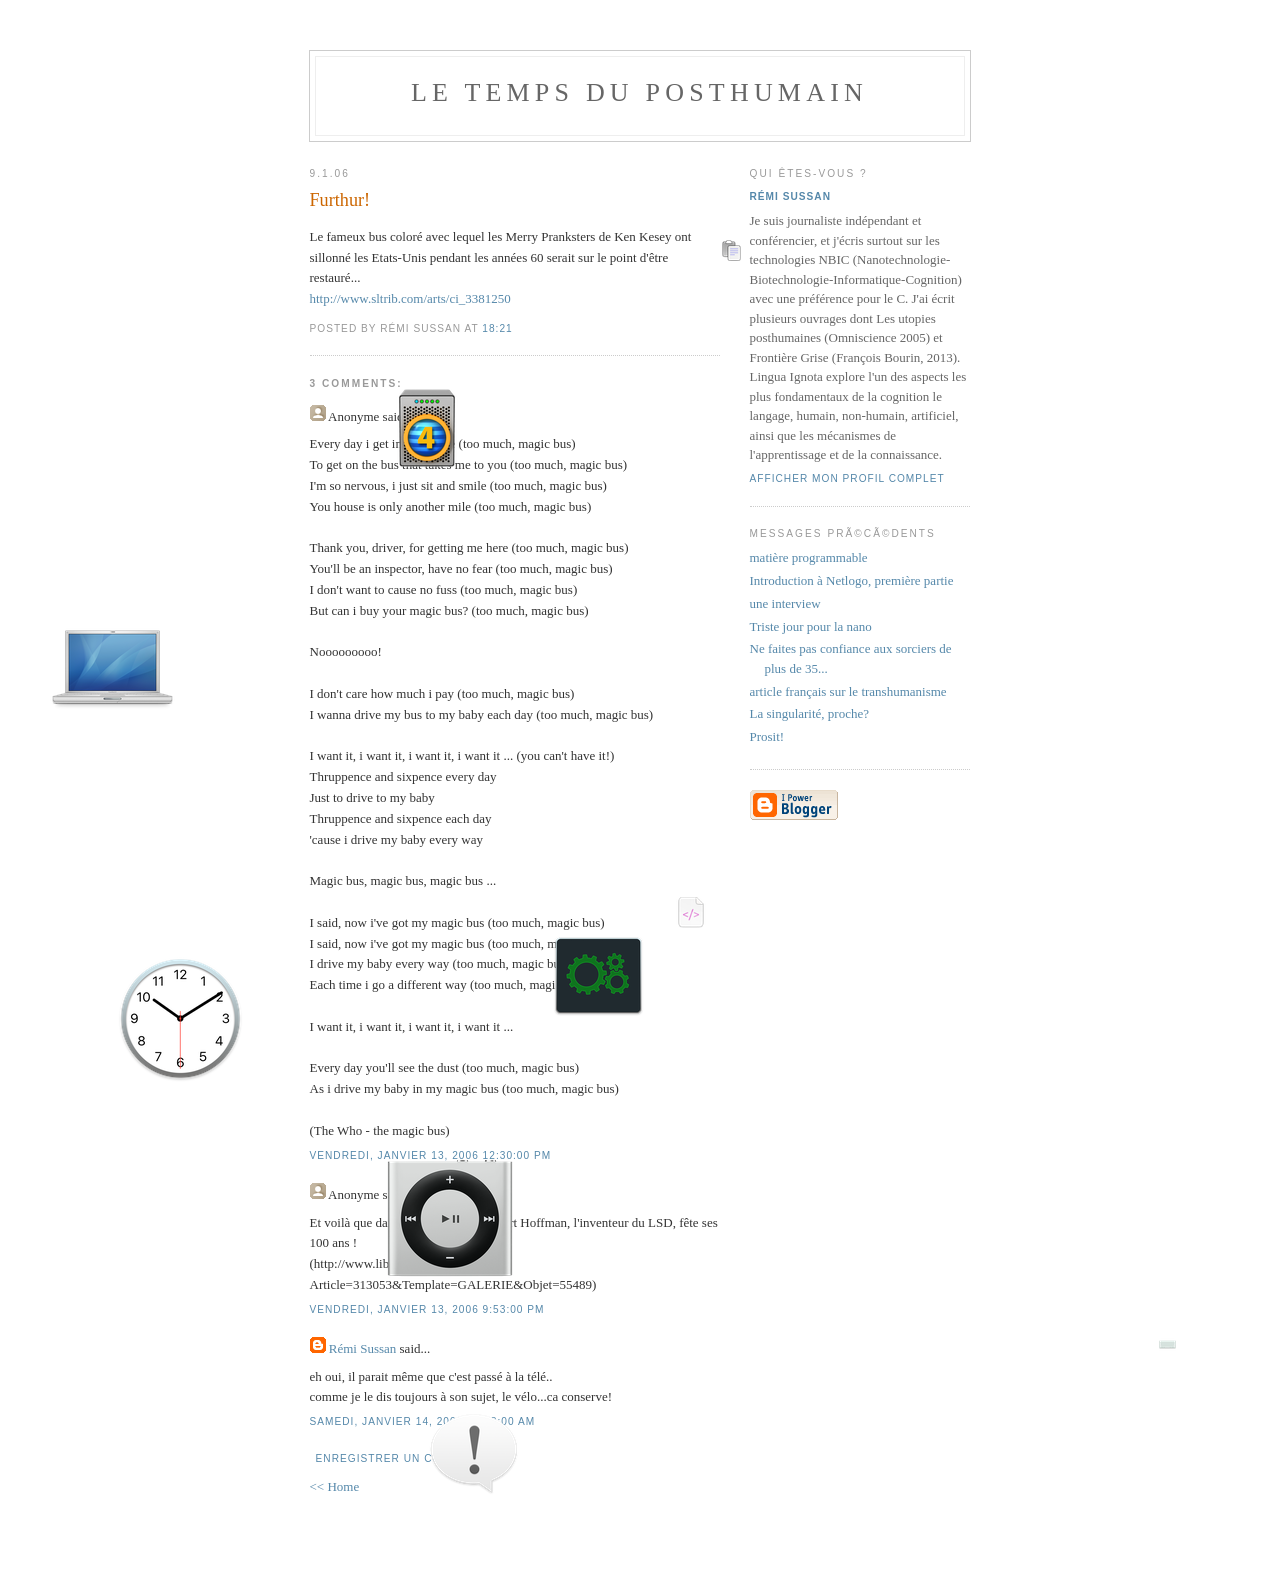  I want to click on represents a powerbook g4 12-inch laptop device, so click(112, 660).